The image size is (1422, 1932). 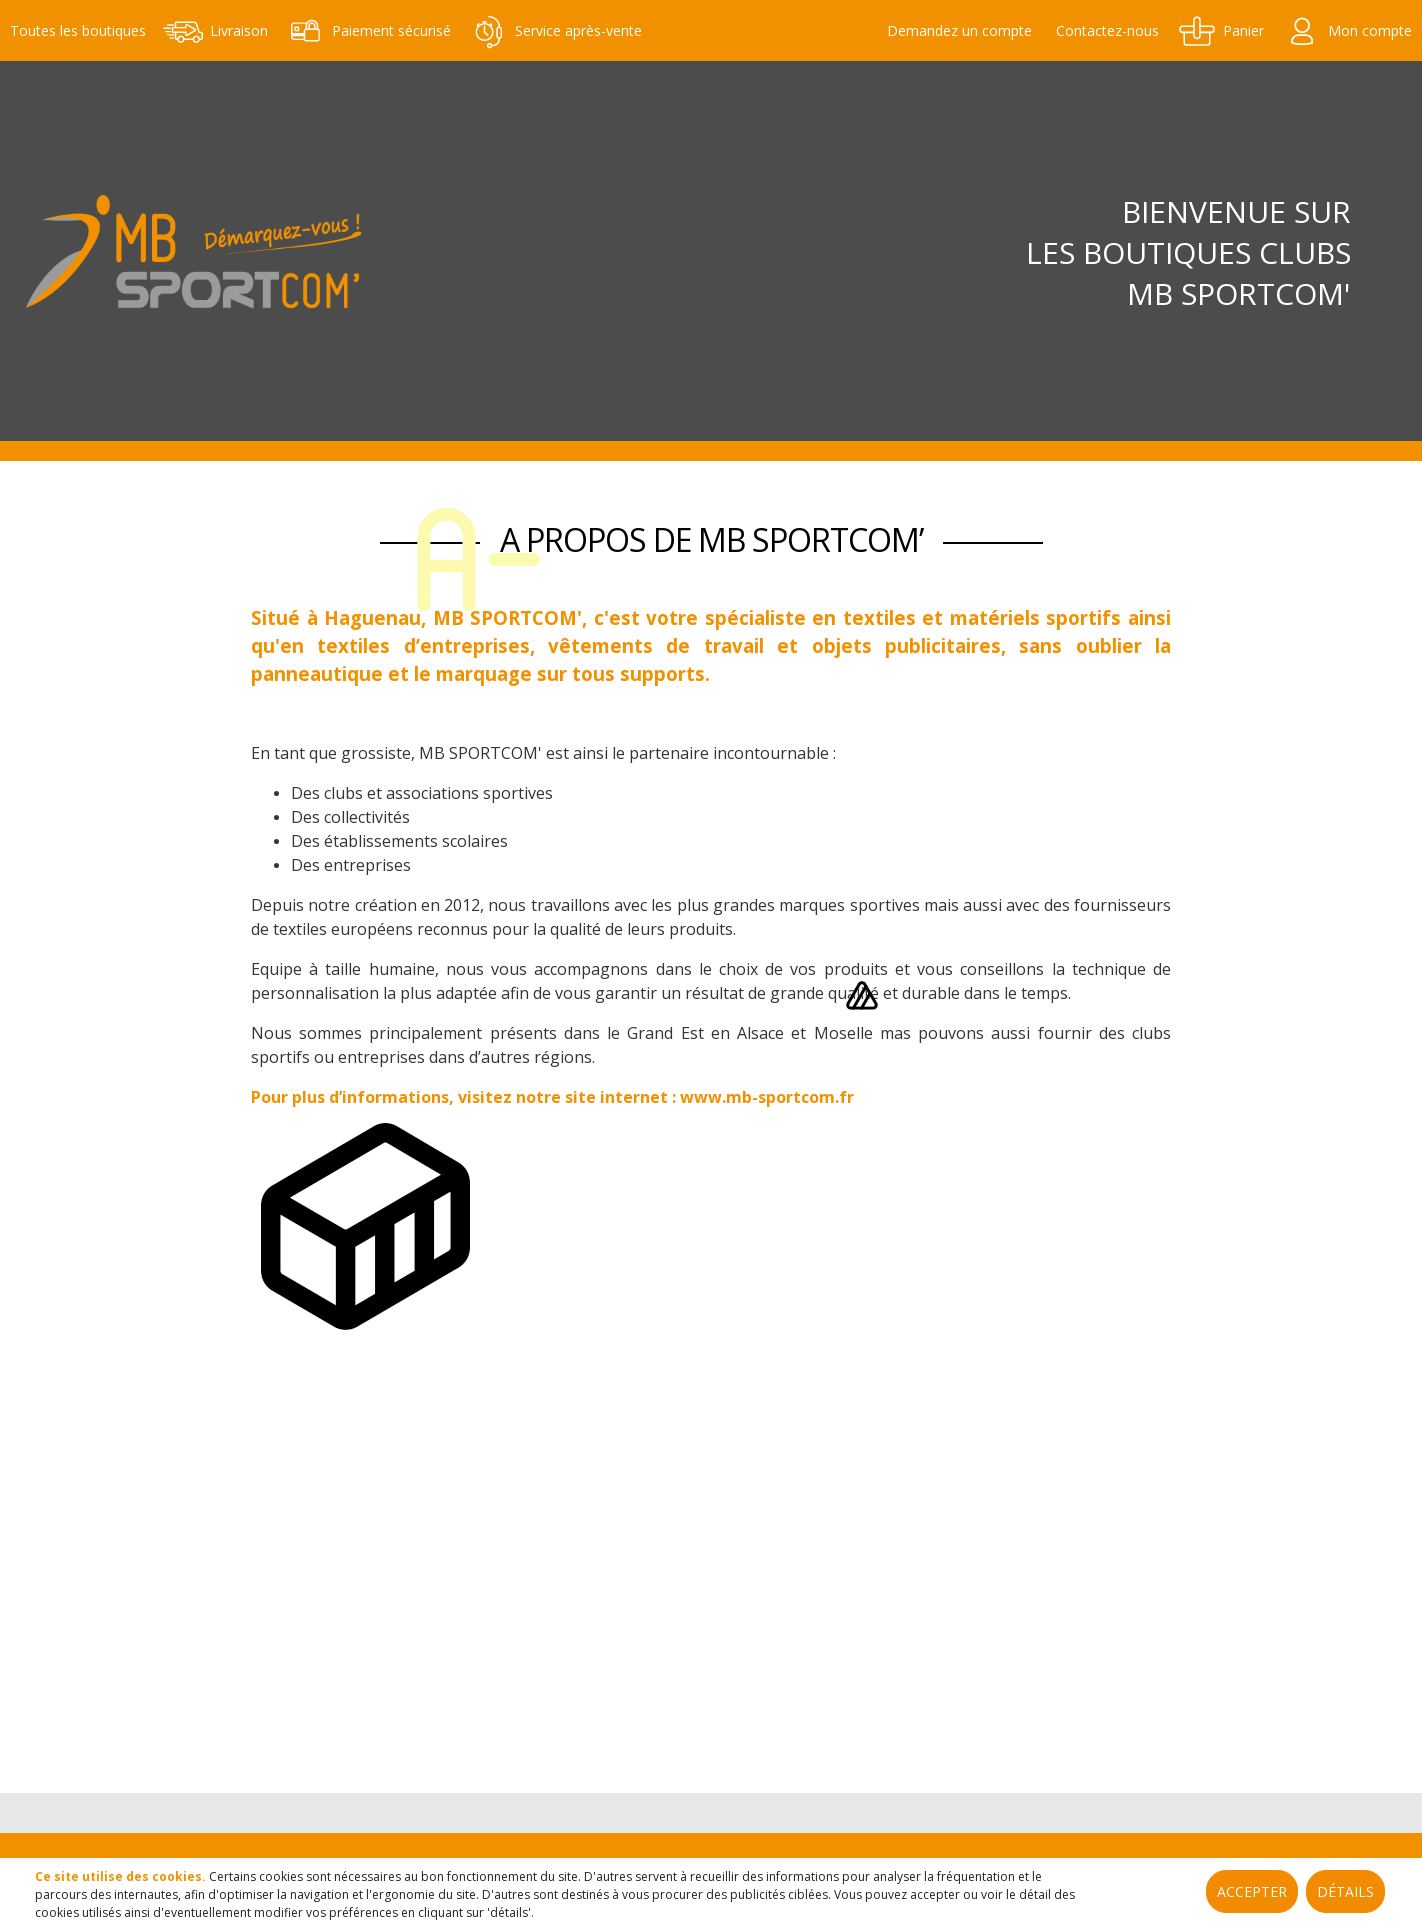 I want to click on view container or package details, so click(x=365, y=1227).